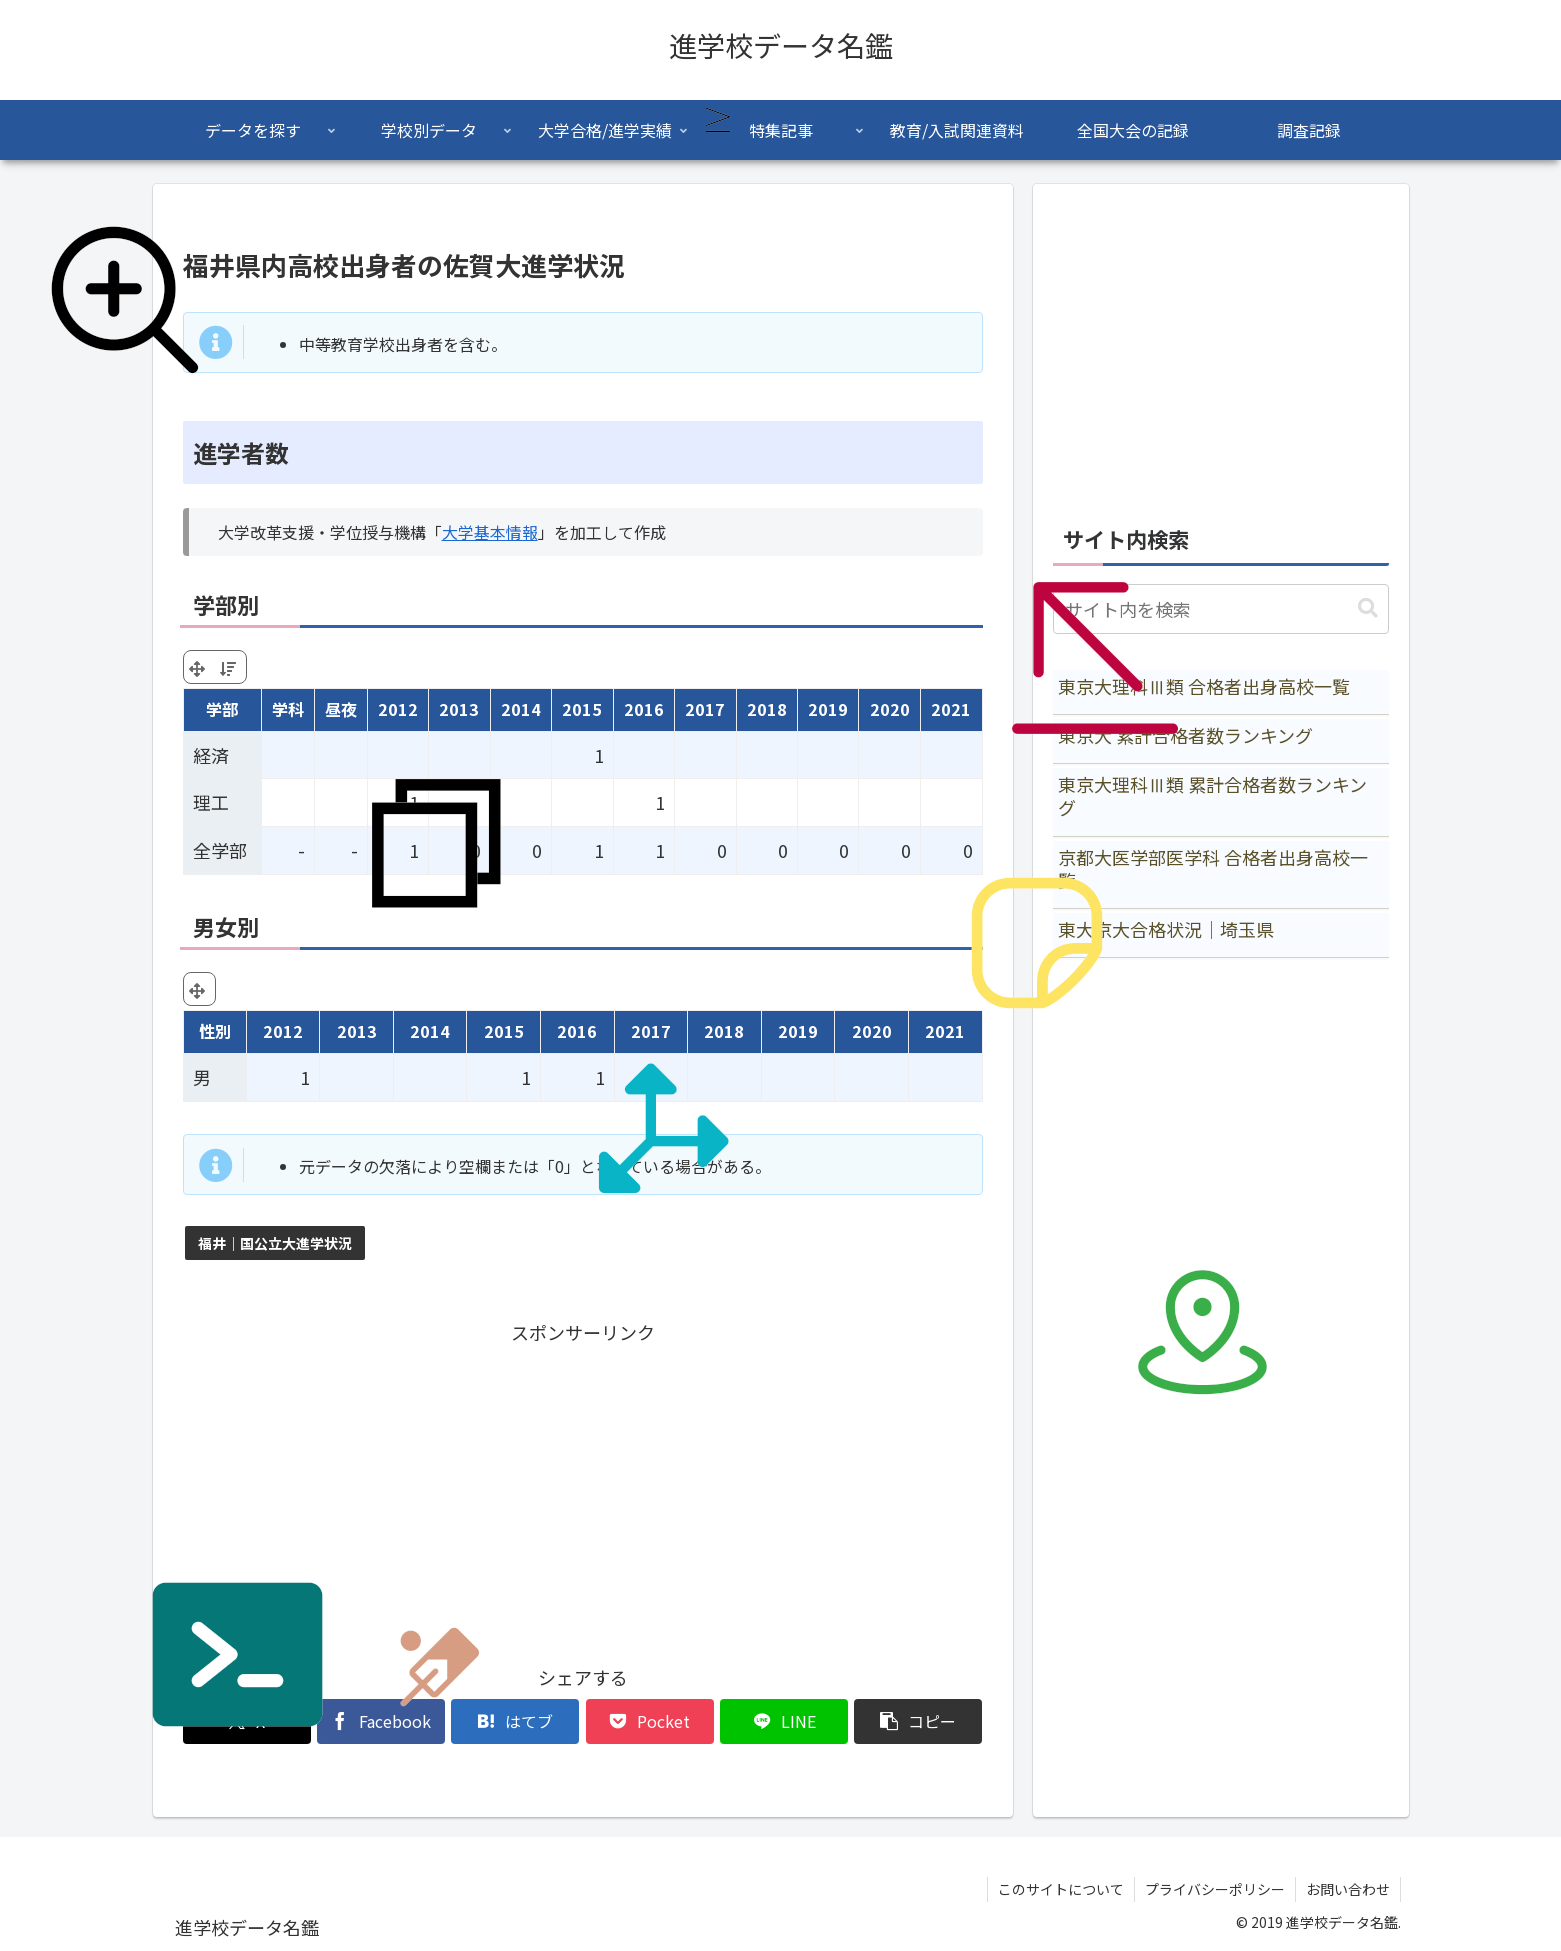 This screenshot has width=1561, height=1951. I want to click on zoom in on content, so click(125, 300).